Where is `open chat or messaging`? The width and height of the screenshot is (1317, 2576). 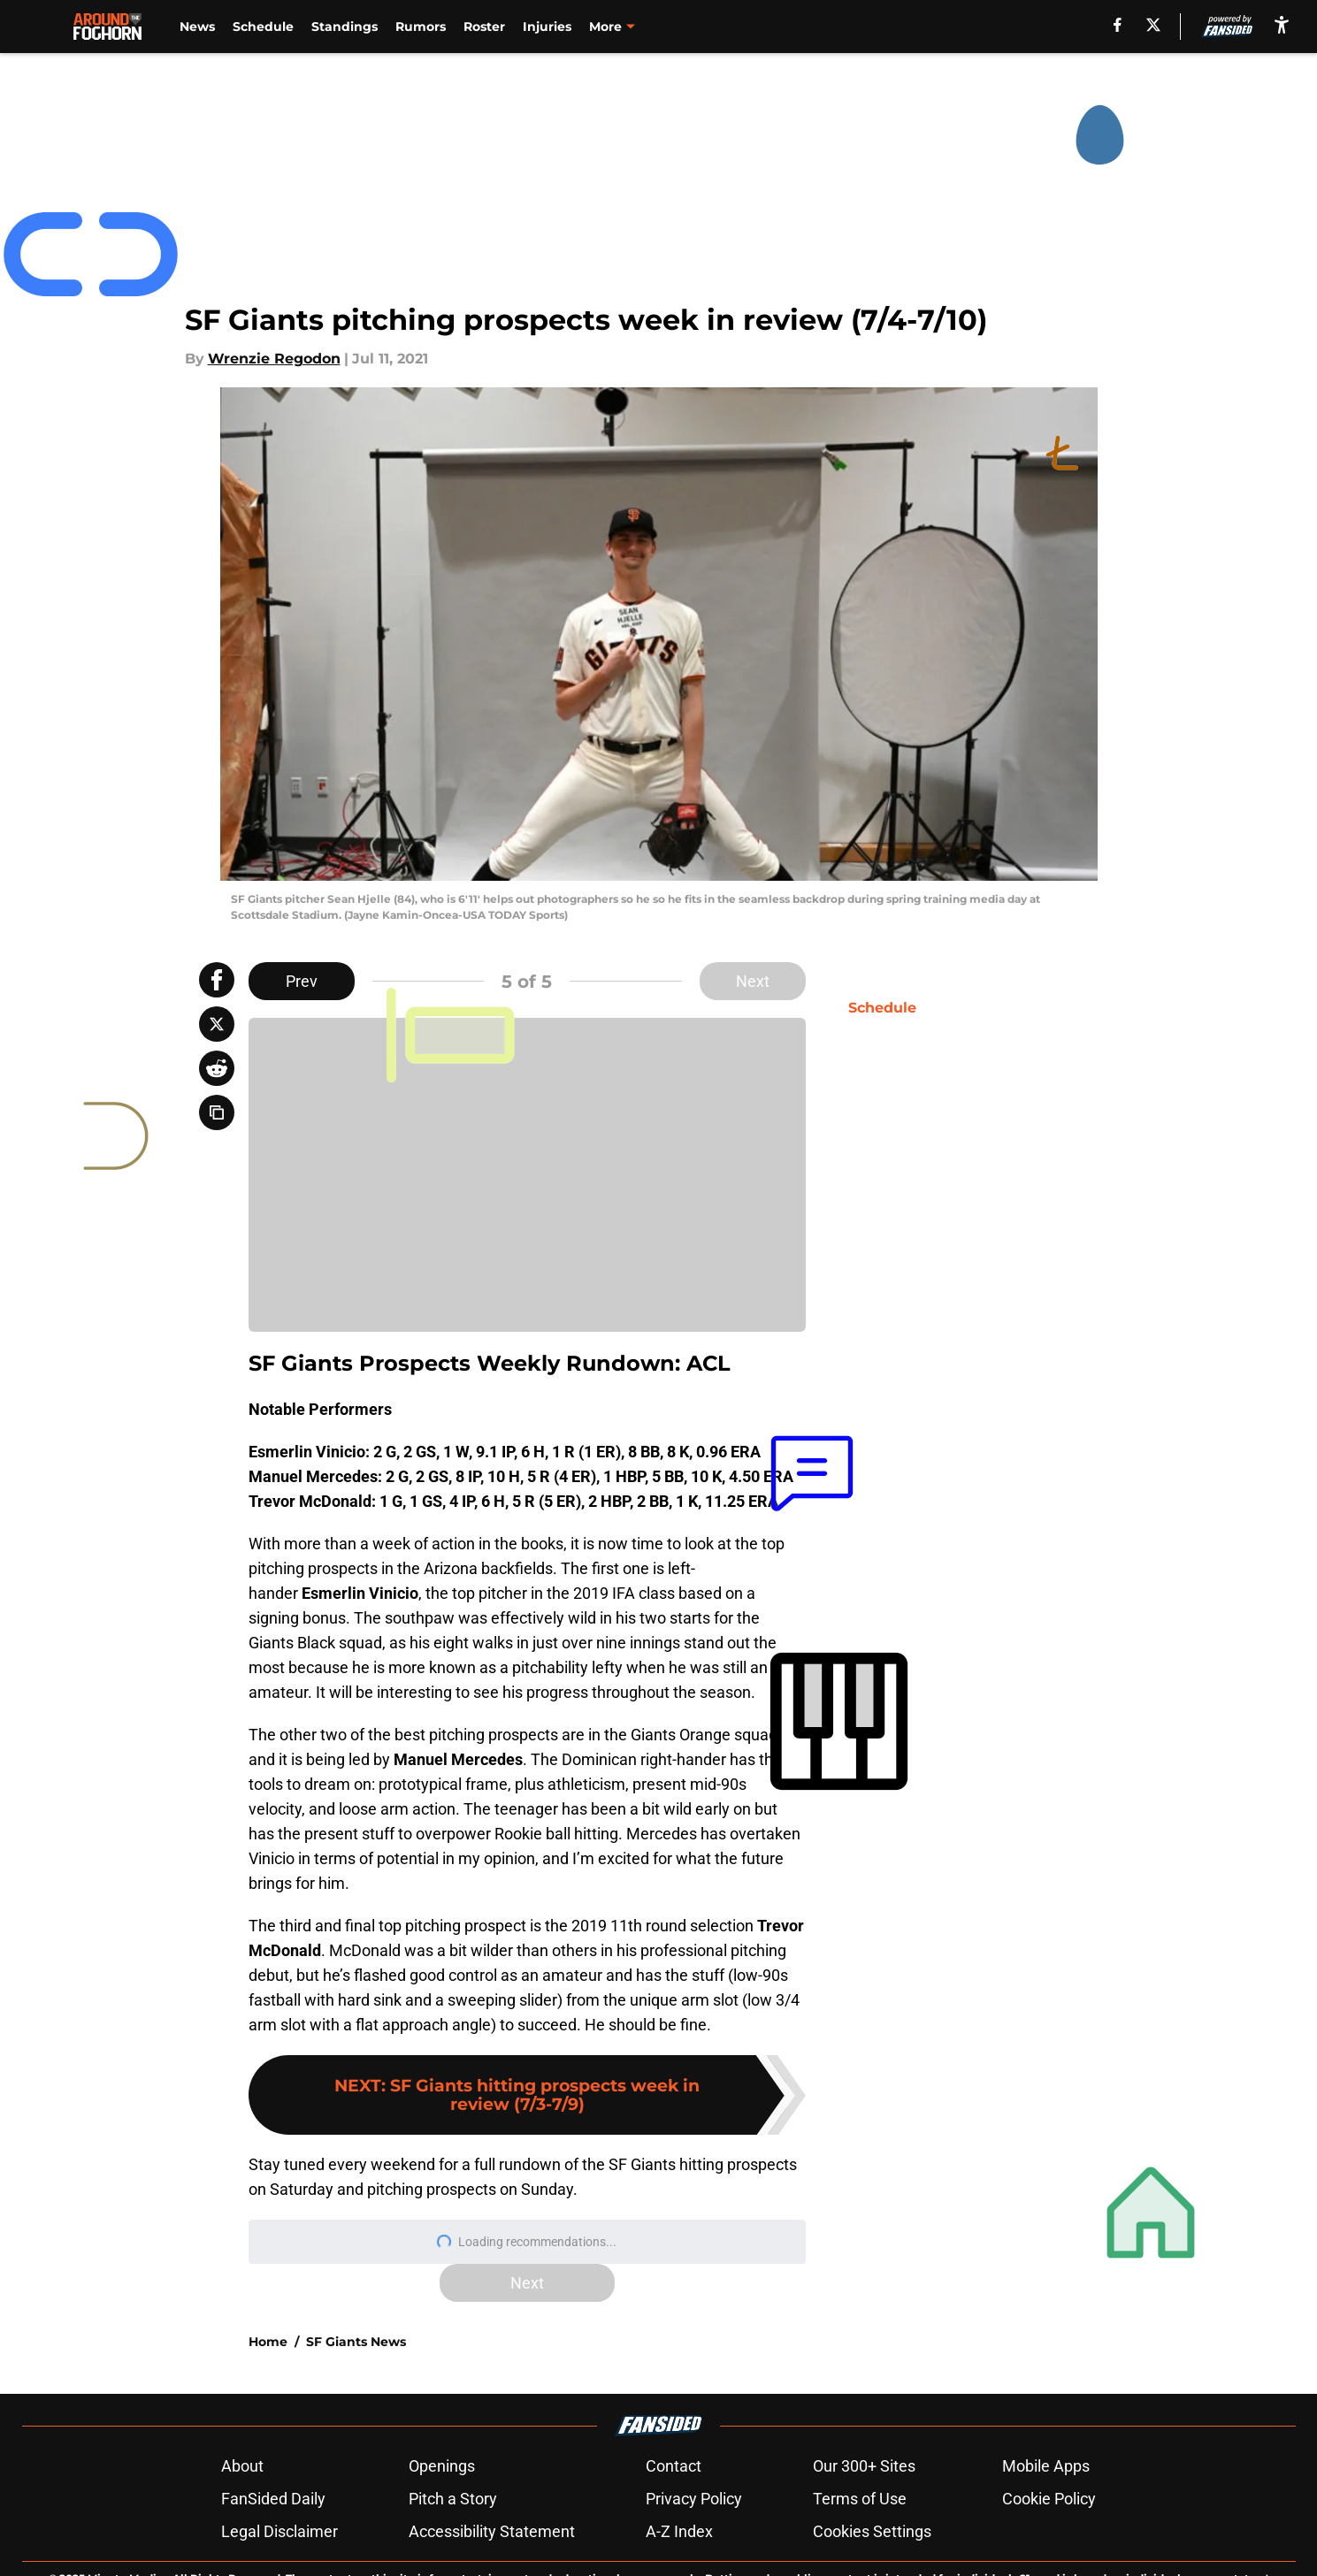
open chat or messaging is located at coordinates (812, 1467).